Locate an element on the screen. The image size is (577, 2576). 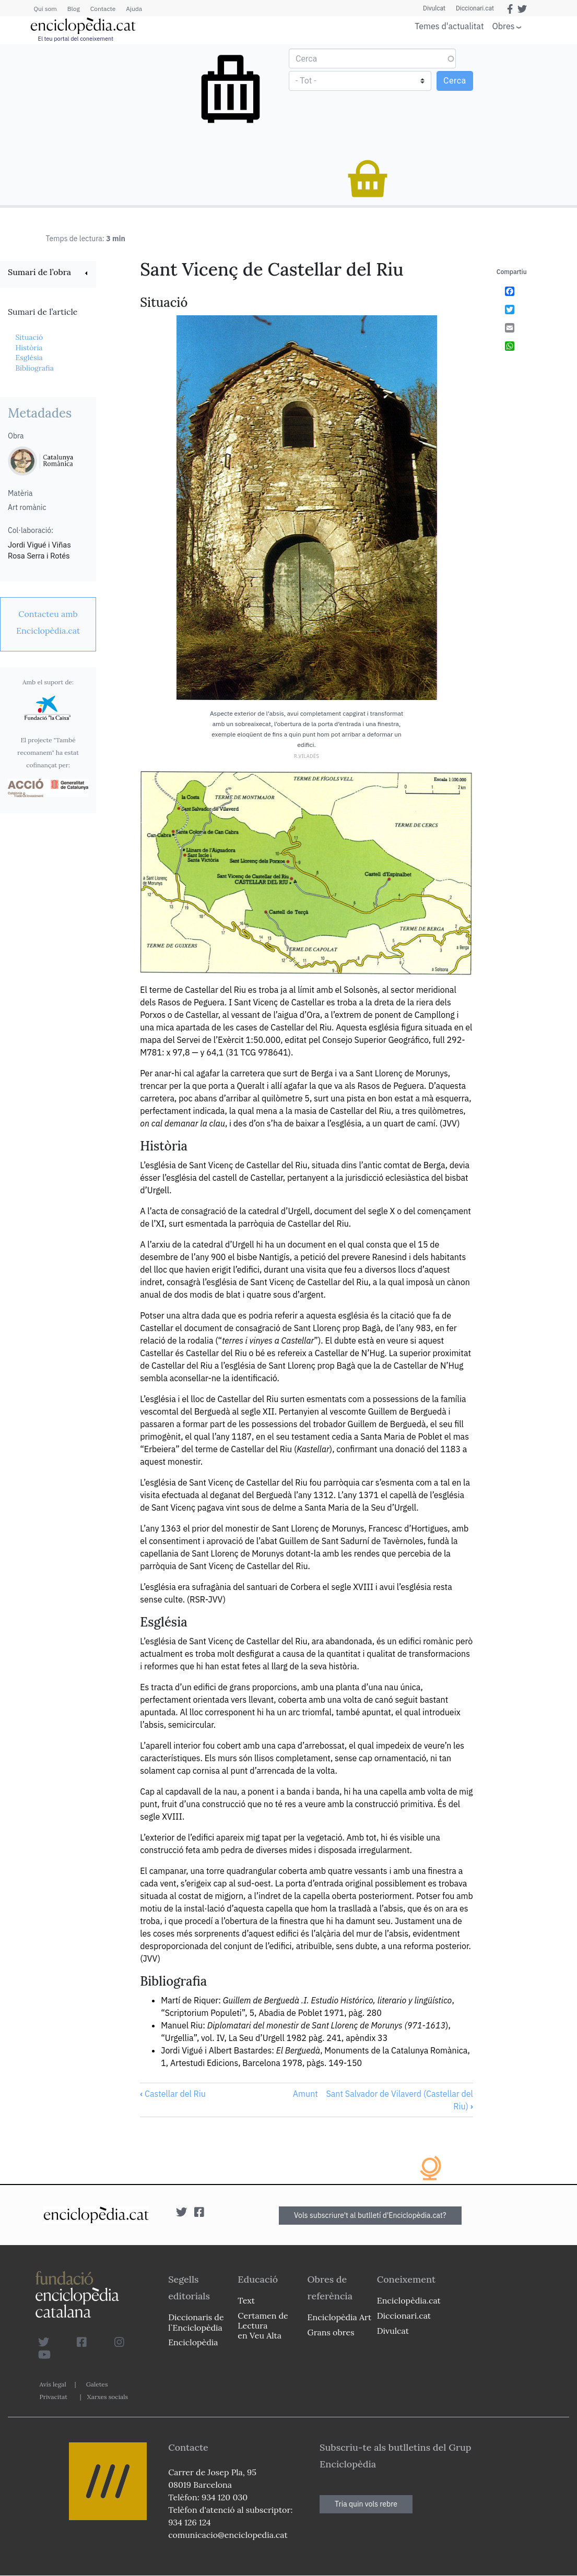
view your shopping basket is located at coordinates (368, 180).